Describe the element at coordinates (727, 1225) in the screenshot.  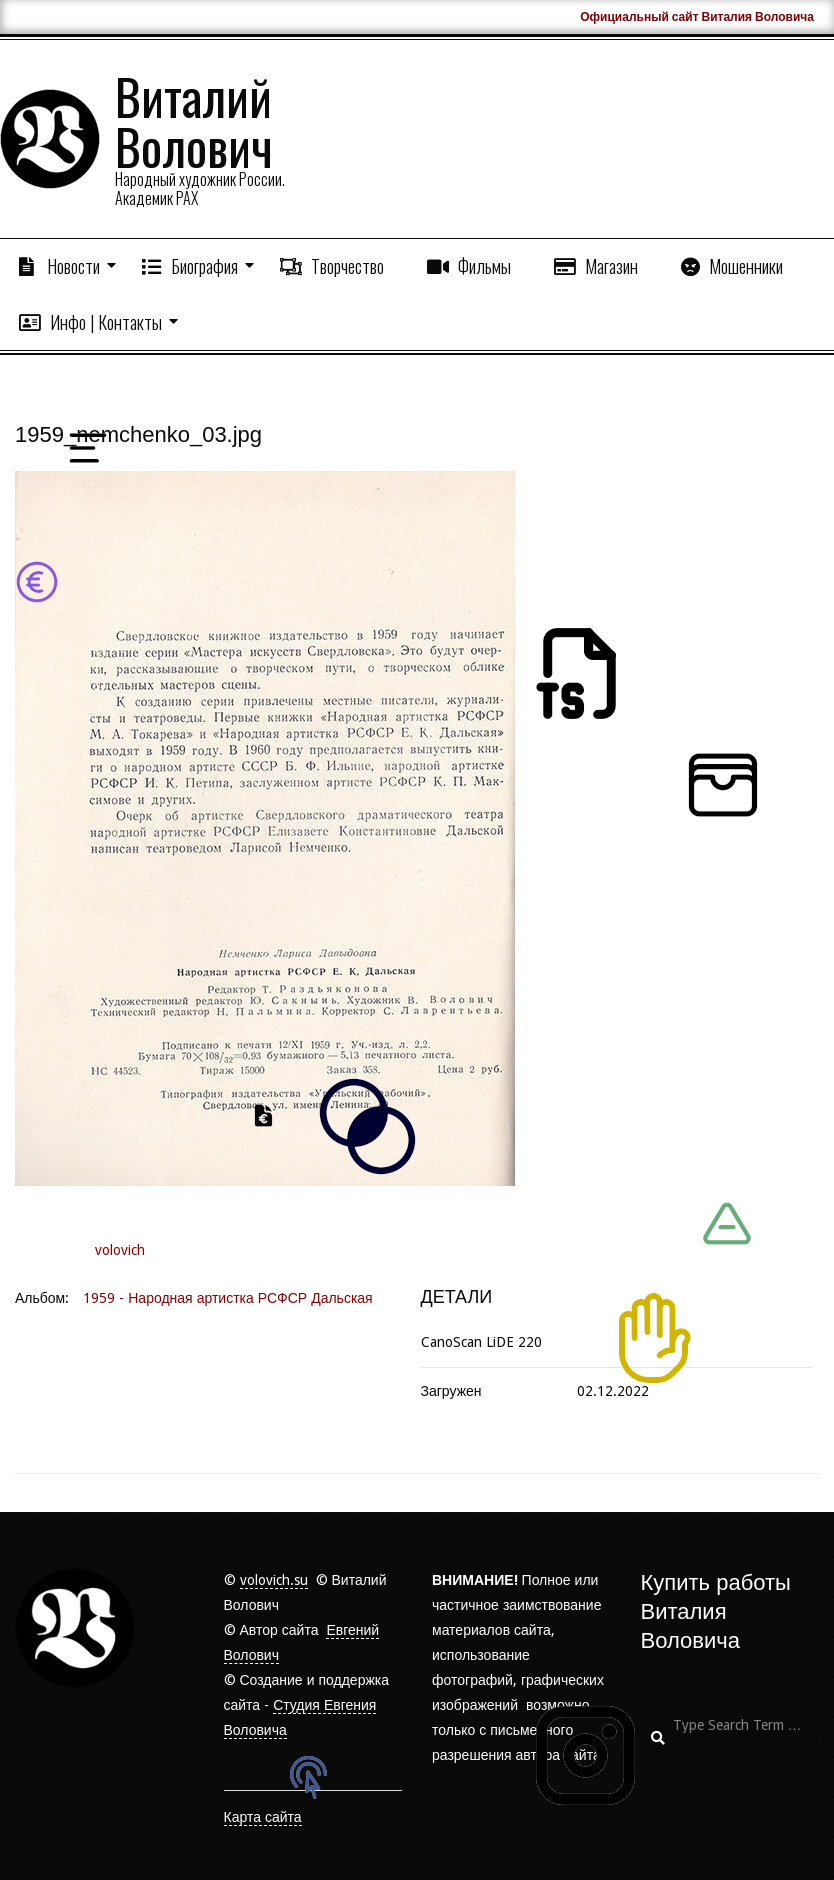
I see `reduce warning level or priority` at that location.